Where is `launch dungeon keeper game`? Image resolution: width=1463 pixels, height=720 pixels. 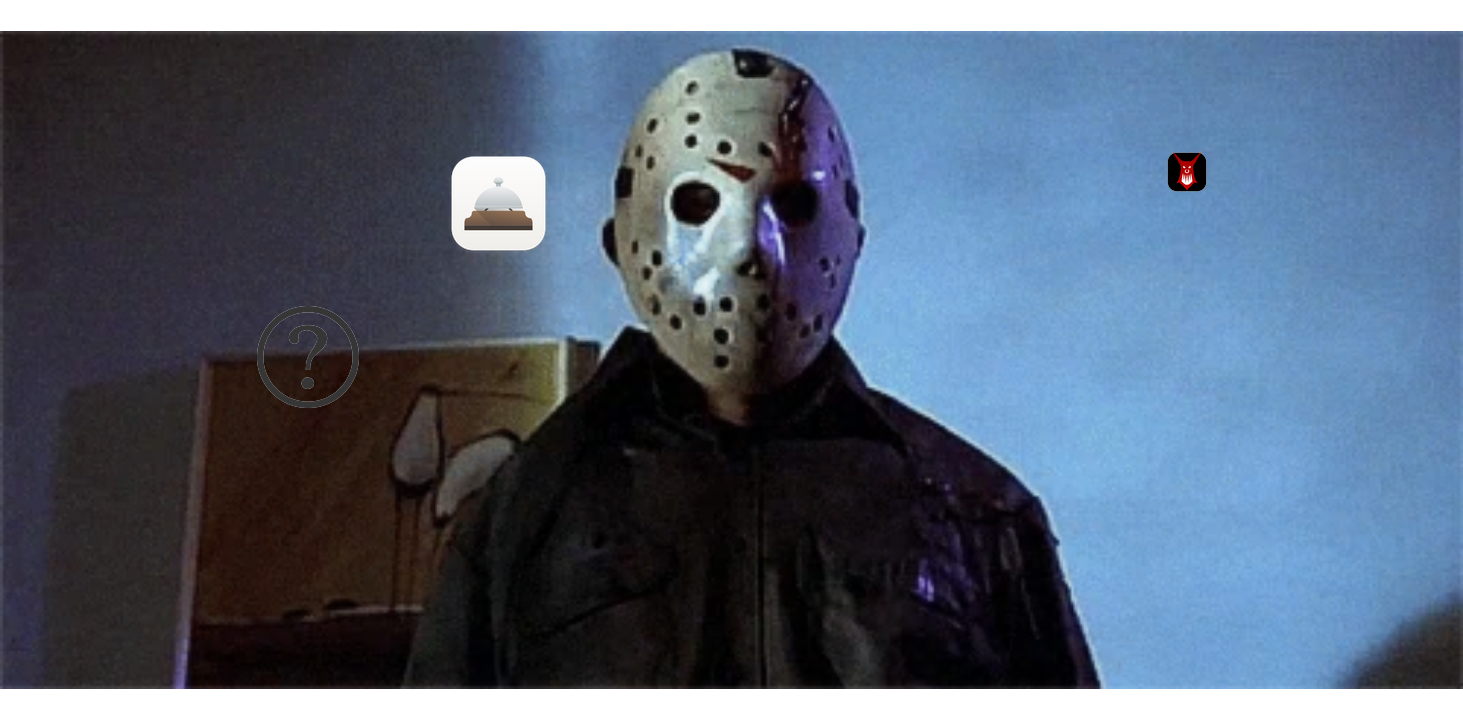
launch dungeon keeper game is located at coordinates (1187, 172).